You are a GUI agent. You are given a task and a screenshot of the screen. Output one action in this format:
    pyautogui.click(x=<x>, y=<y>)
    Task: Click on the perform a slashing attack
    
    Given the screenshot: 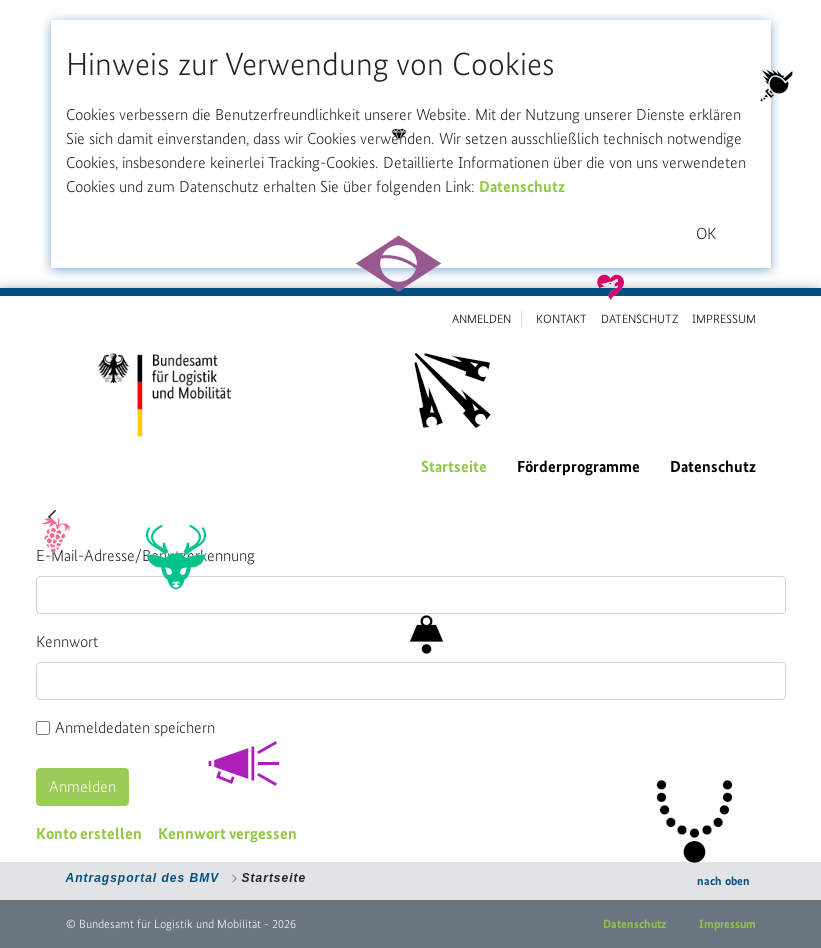 What is the action you would take?
    pyautogui.click(x=776, y=85)
    